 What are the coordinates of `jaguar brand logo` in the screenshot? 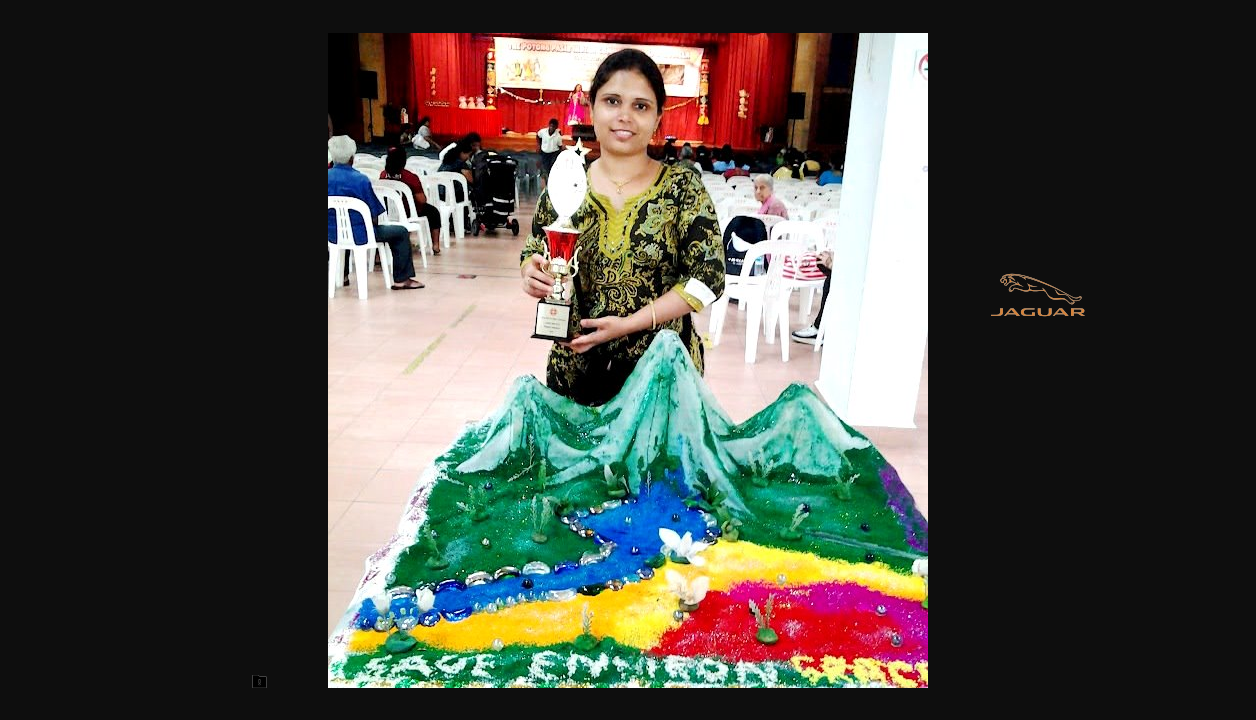 It's located at (1038, 295).